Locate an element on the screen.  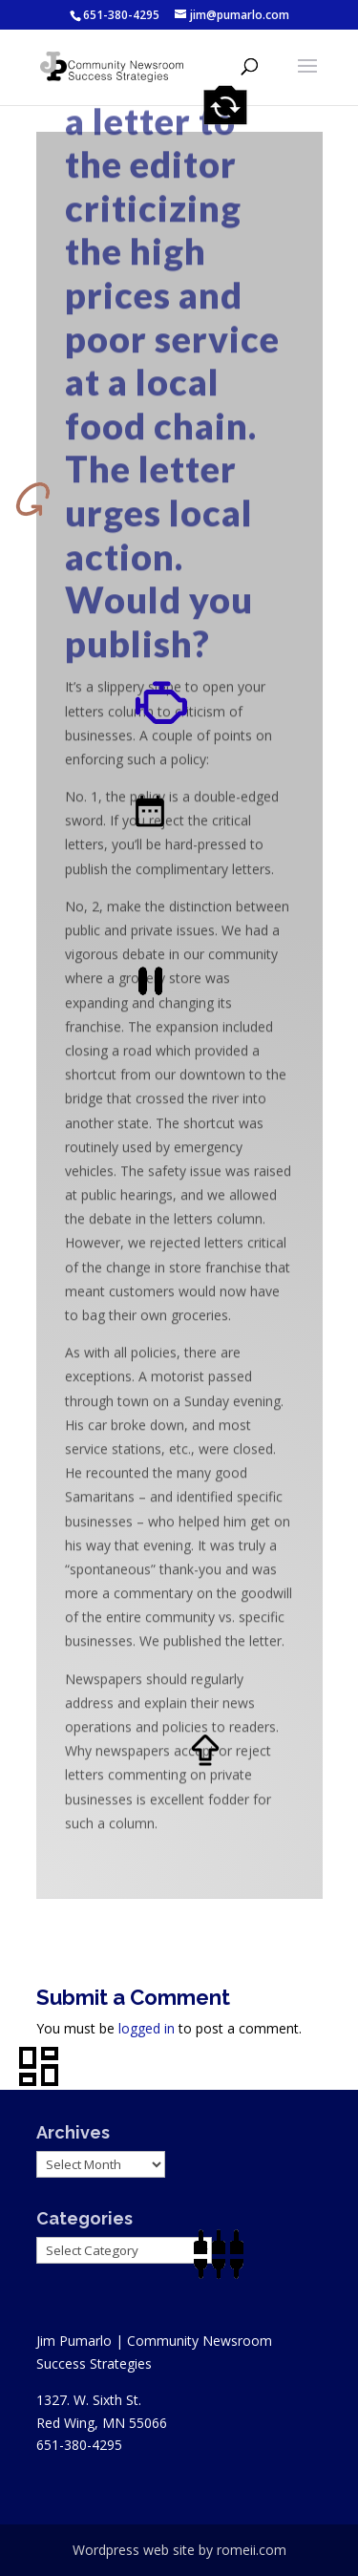
select a date range is located at coordinates (150, 811).